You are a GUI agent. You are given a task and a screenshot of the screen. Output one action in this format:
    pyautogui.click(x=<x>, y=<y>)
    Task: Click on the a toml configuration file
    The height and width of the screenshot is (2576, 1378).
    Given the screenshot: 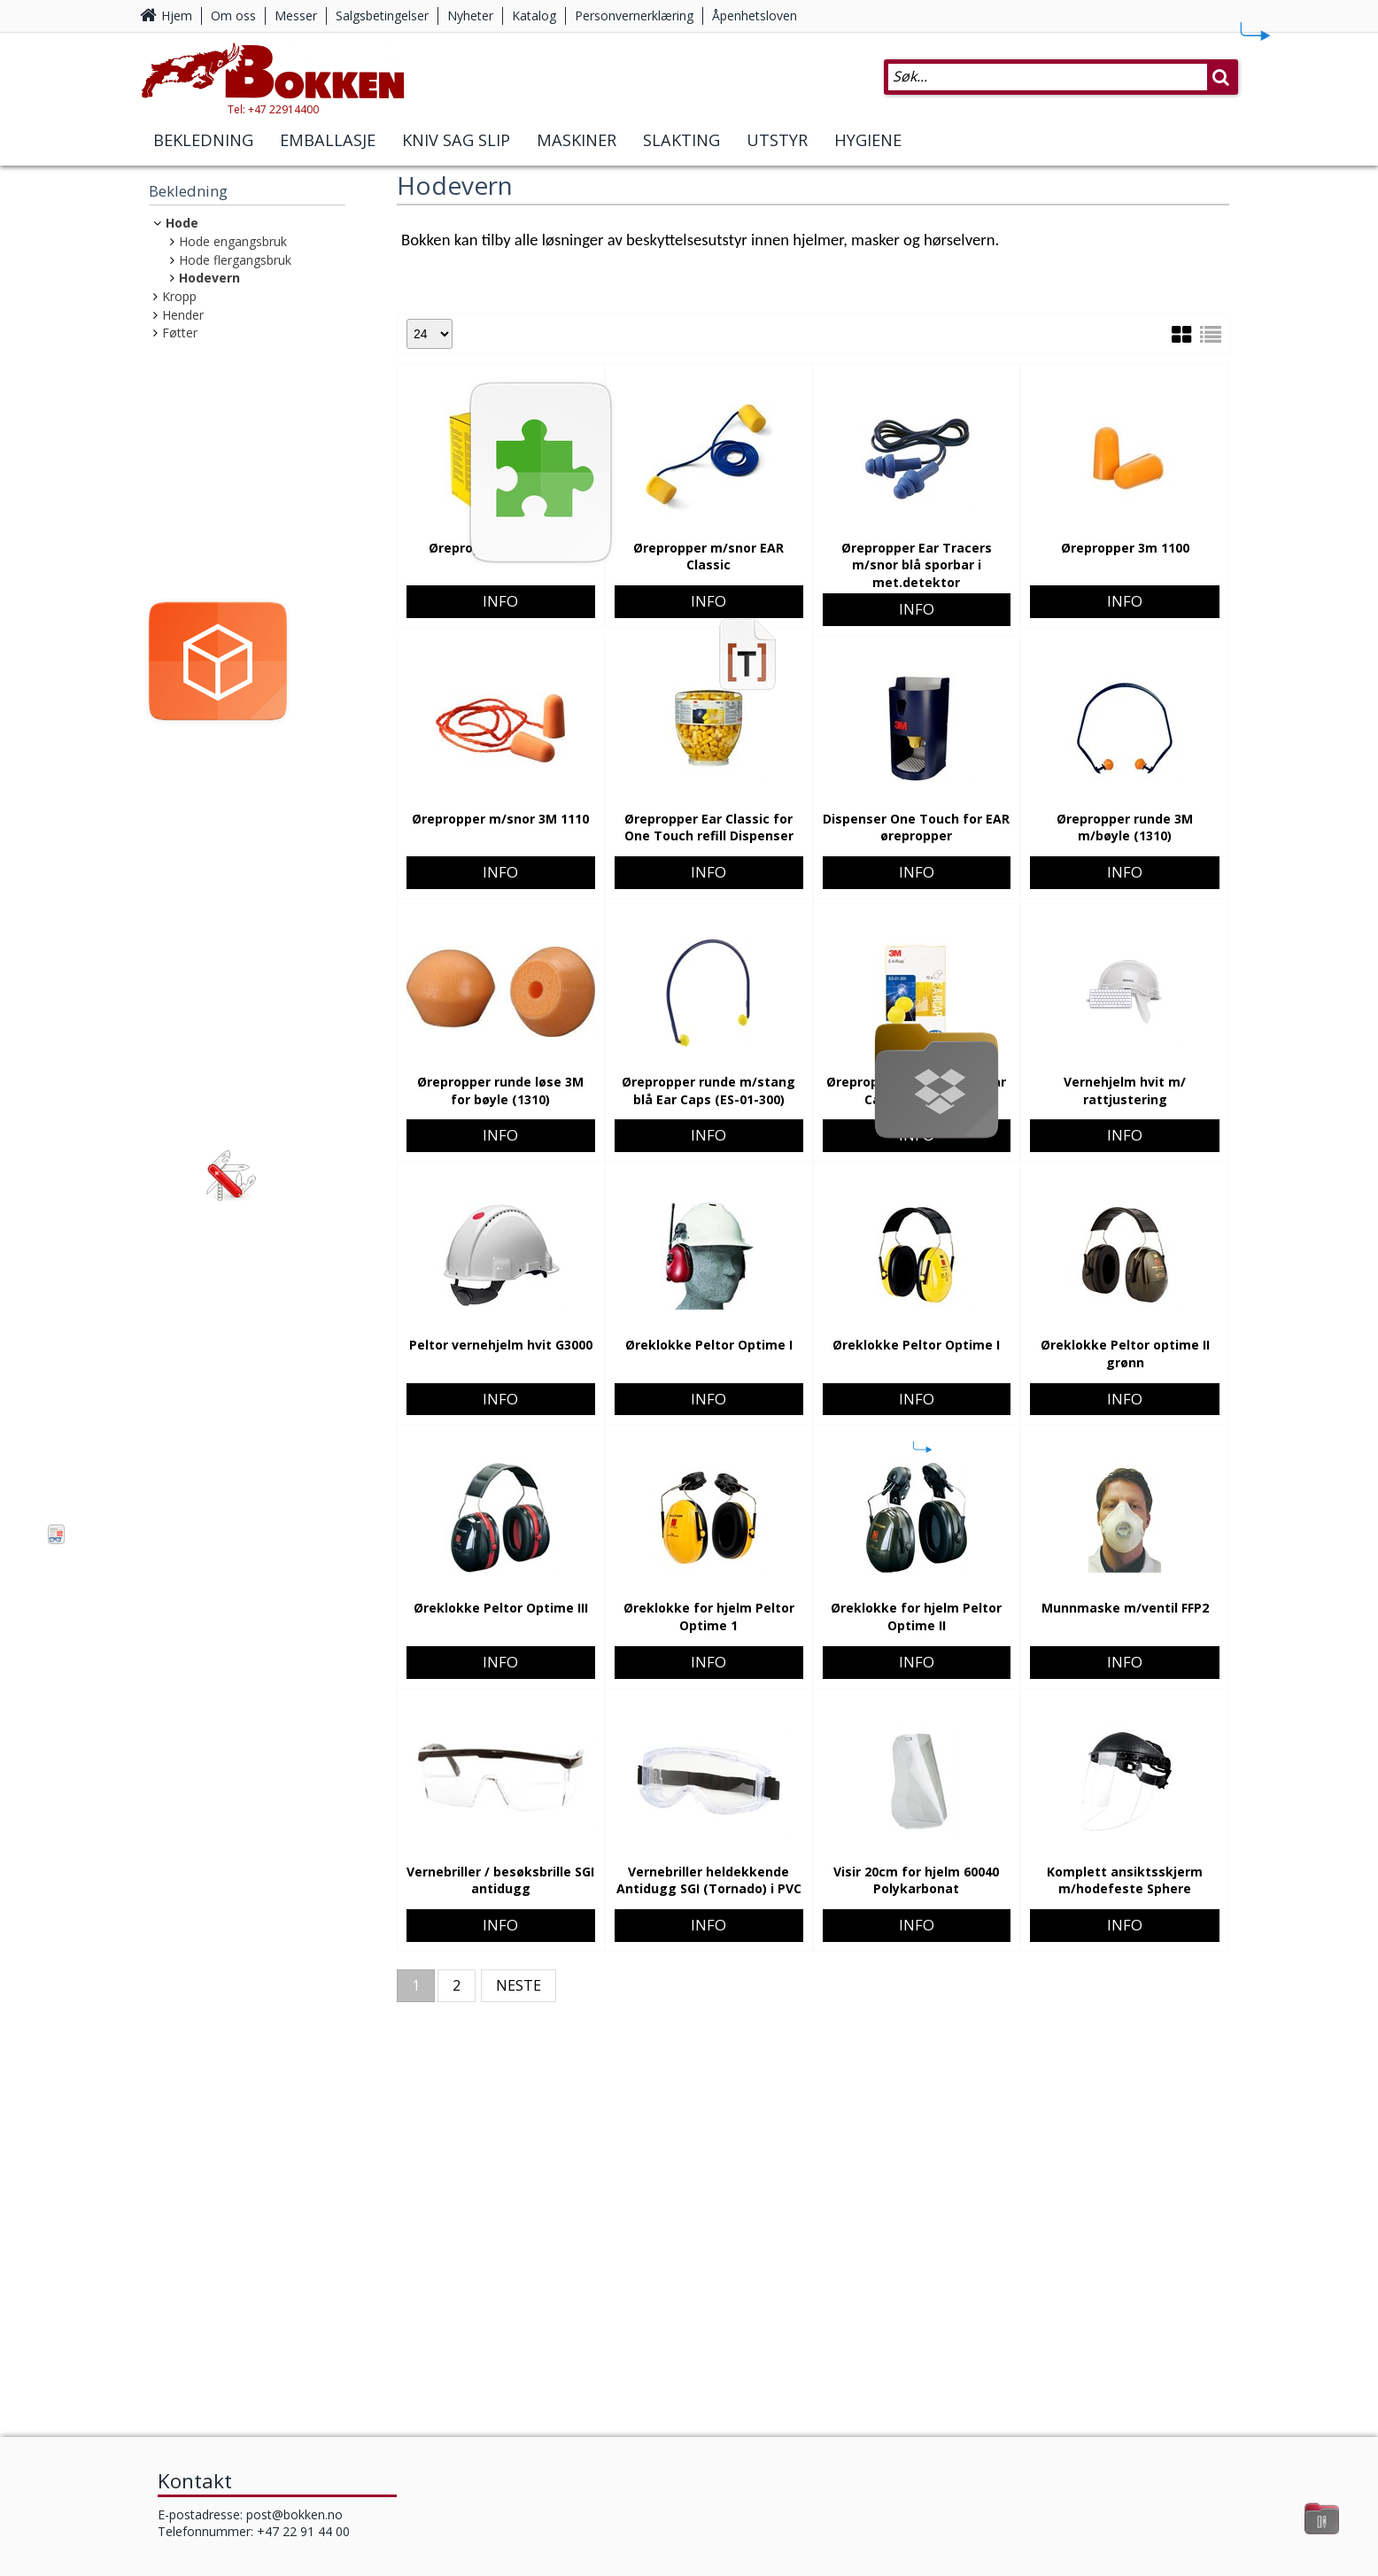 What is the action you would take?
    pyautogui.click(x=747, y=654)
    